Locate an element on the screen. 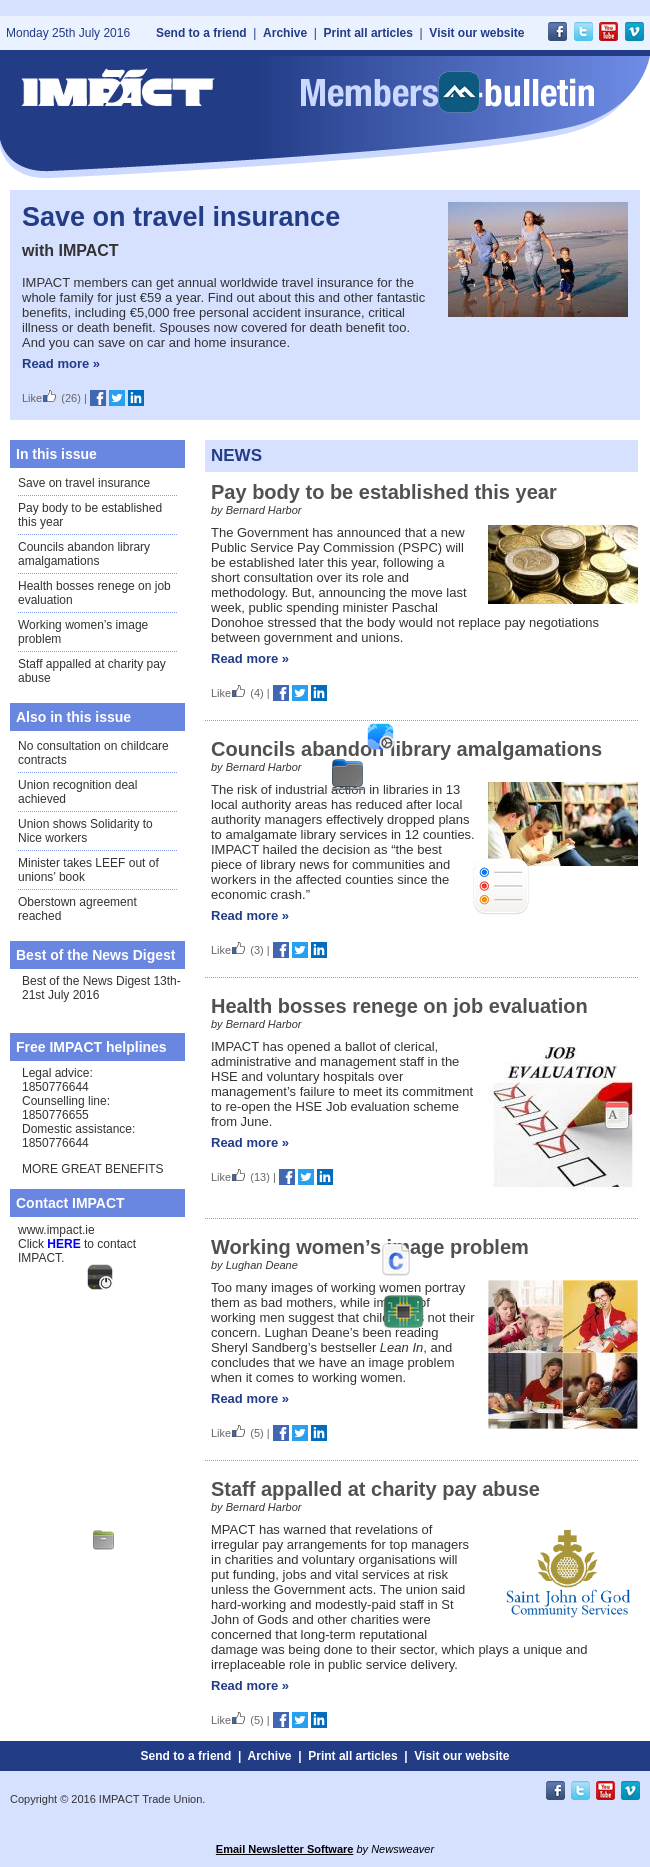 This screenshot has height=1867, width=650. open cpu-x system information app is located at coordinates (403, 1311).